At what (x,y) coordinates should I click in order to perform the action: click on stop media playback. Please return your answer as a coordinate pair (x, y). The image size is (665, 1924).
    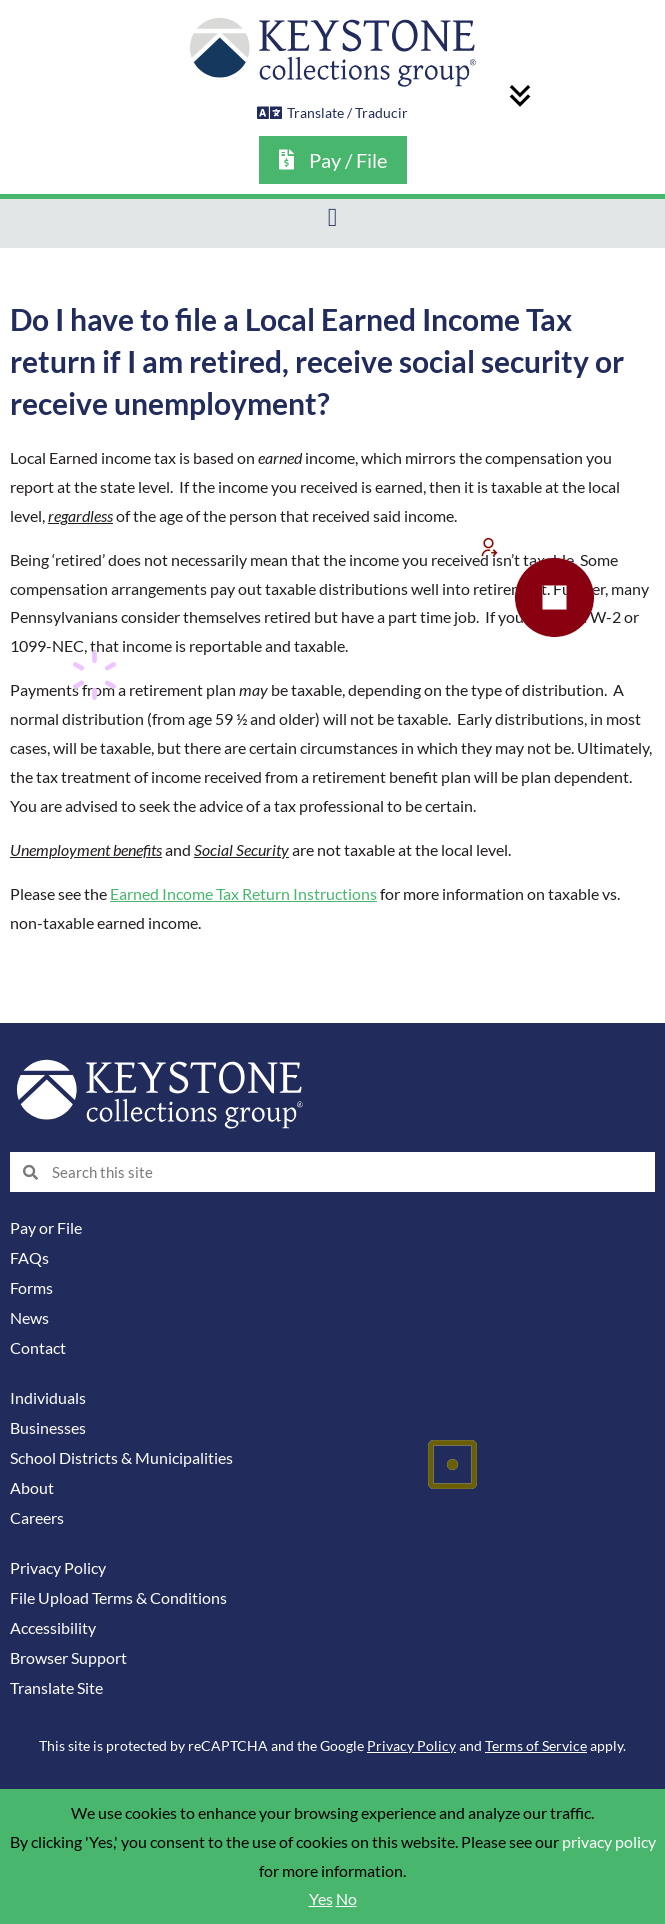
    Looking at the image, I should click on (554, 597).